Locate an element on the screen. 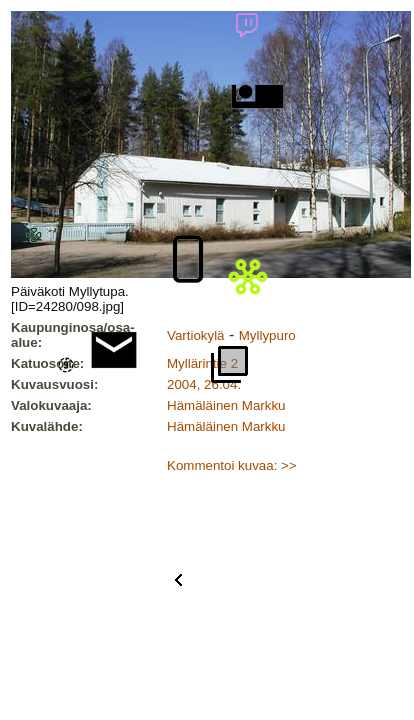  represents a mobile device or smartphone is located at coordinates (188, 259).